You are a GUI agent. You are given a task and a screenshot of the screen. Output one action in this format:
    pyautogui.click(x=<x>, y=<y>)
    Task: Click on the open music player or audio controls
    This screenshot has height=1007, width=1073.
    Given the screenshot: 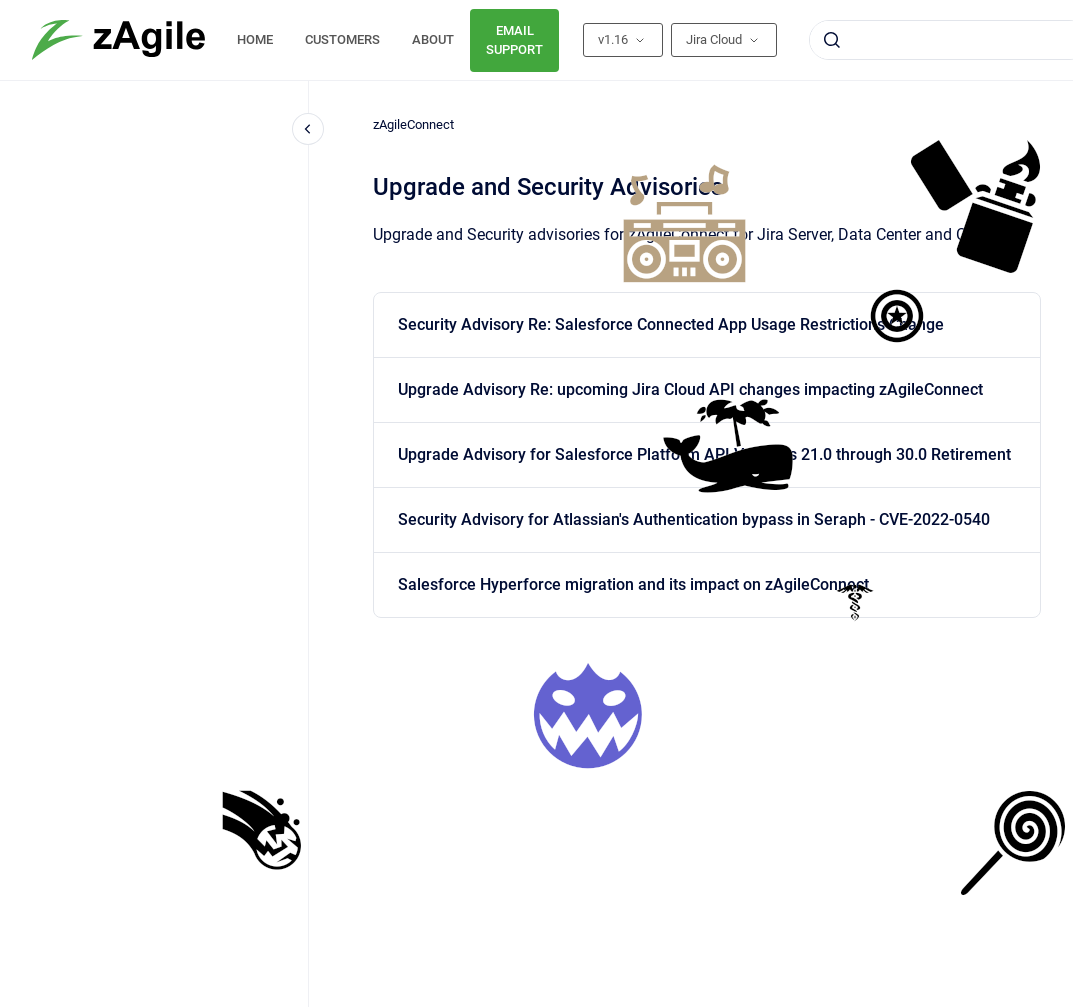 What is the action you would take?
    pyautogui.click(x=684, y=225)
    